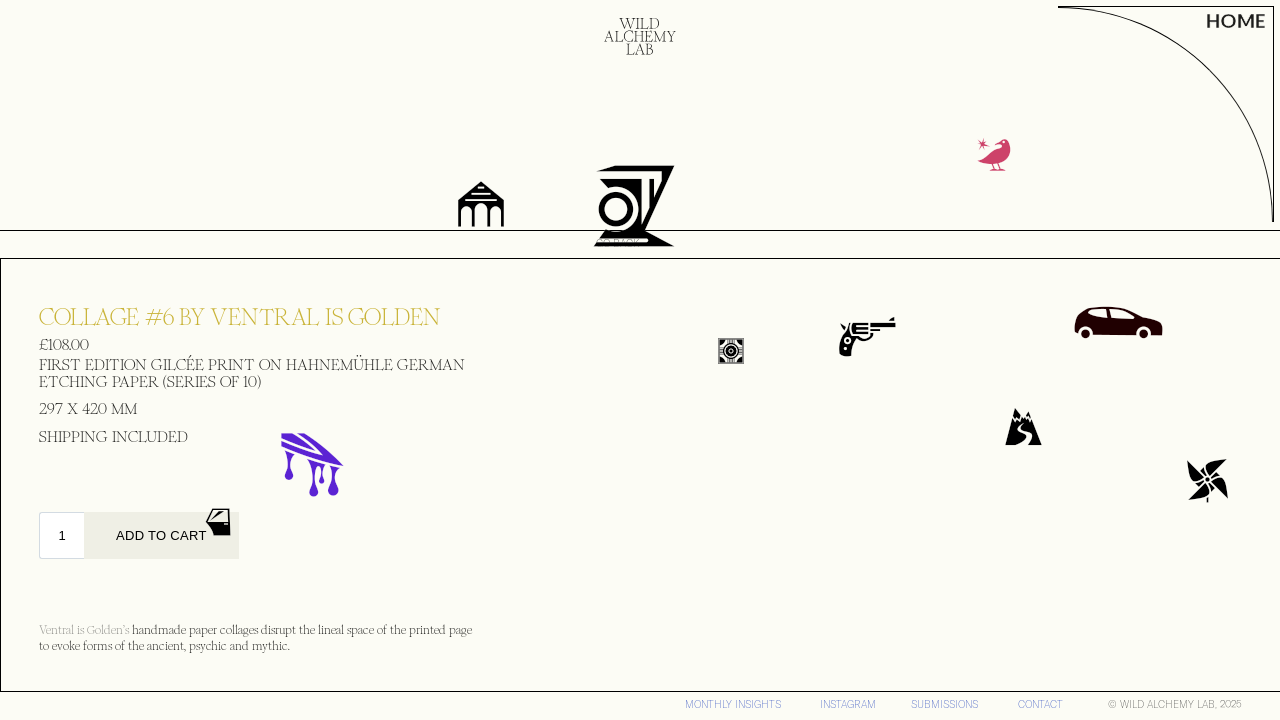  Describe the element at coordinates (1023, 426) in the screenshot. I see `explore mountain trails or scenic routes` at that location.